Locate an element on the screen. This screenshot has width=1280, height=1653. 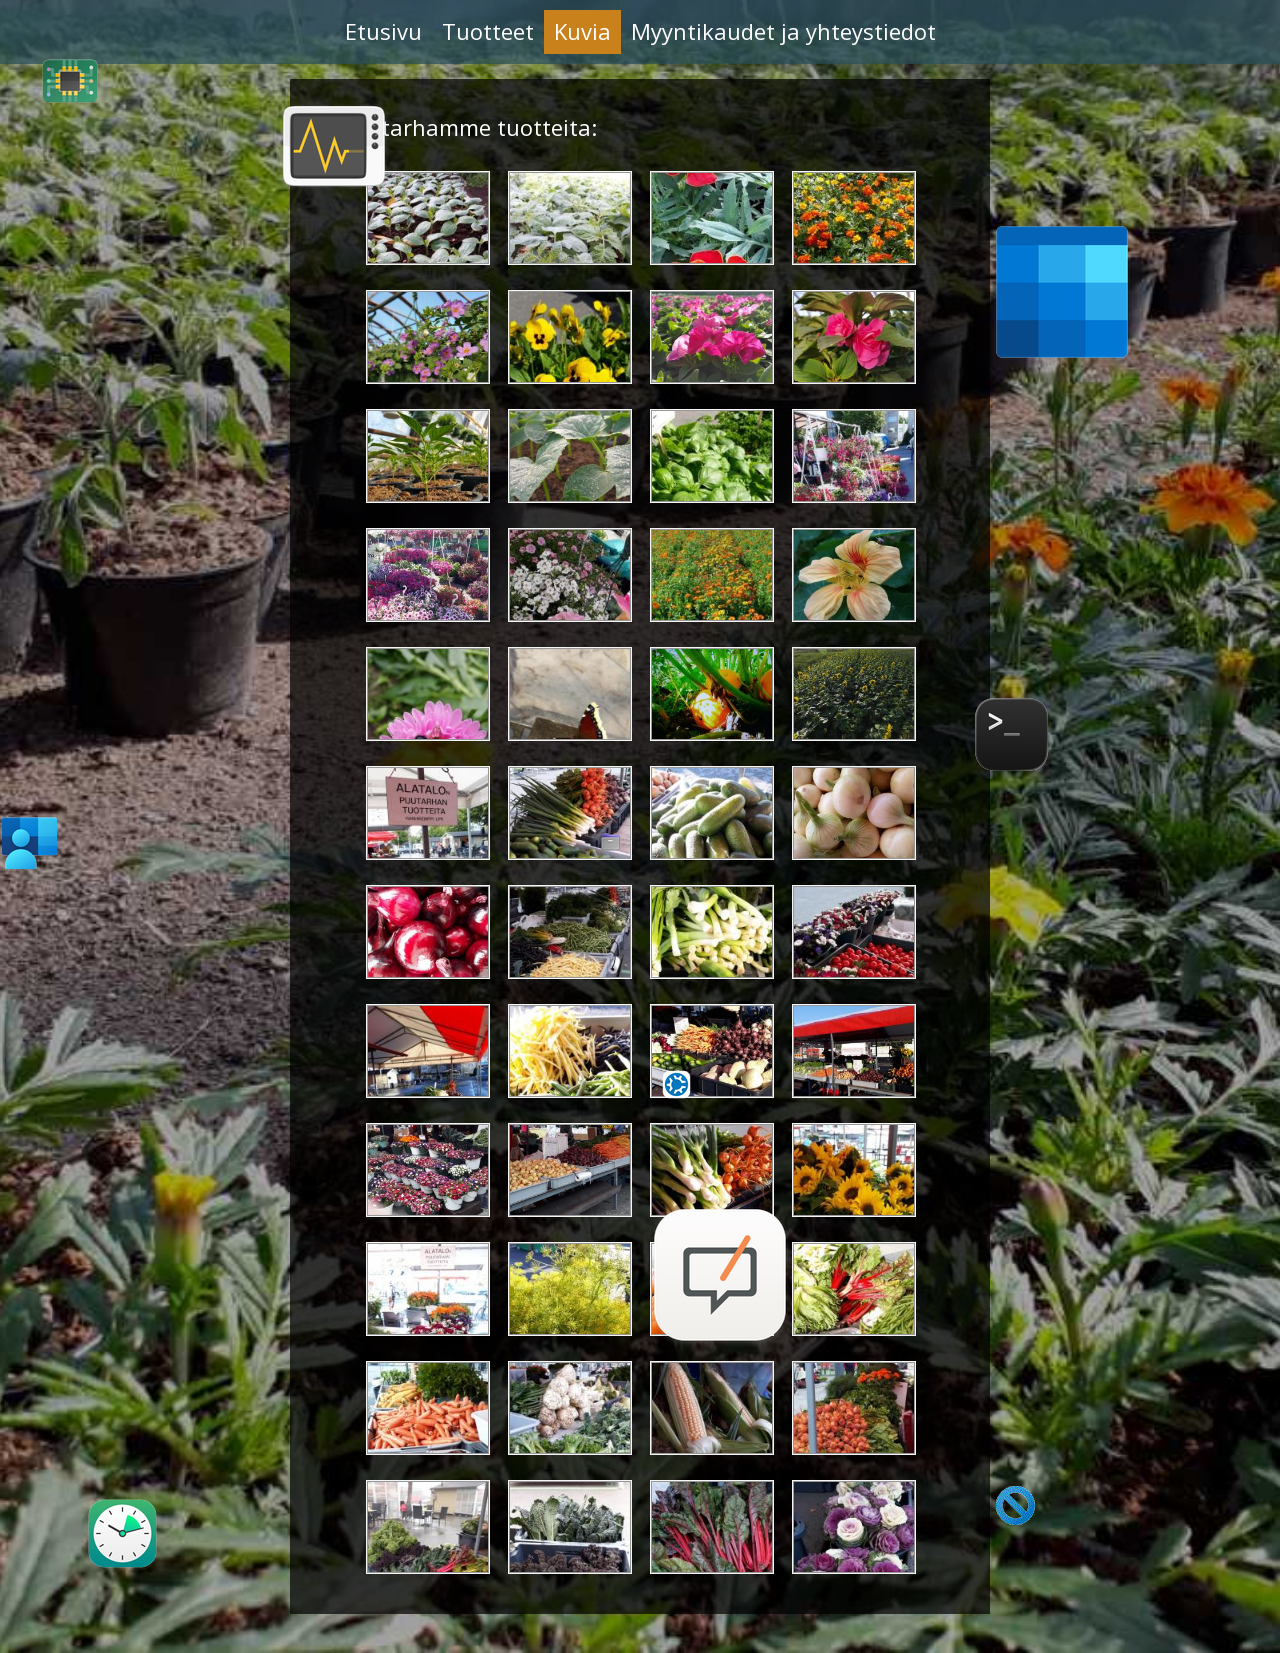
open the terminal application is located at coordinates (1011, 734).